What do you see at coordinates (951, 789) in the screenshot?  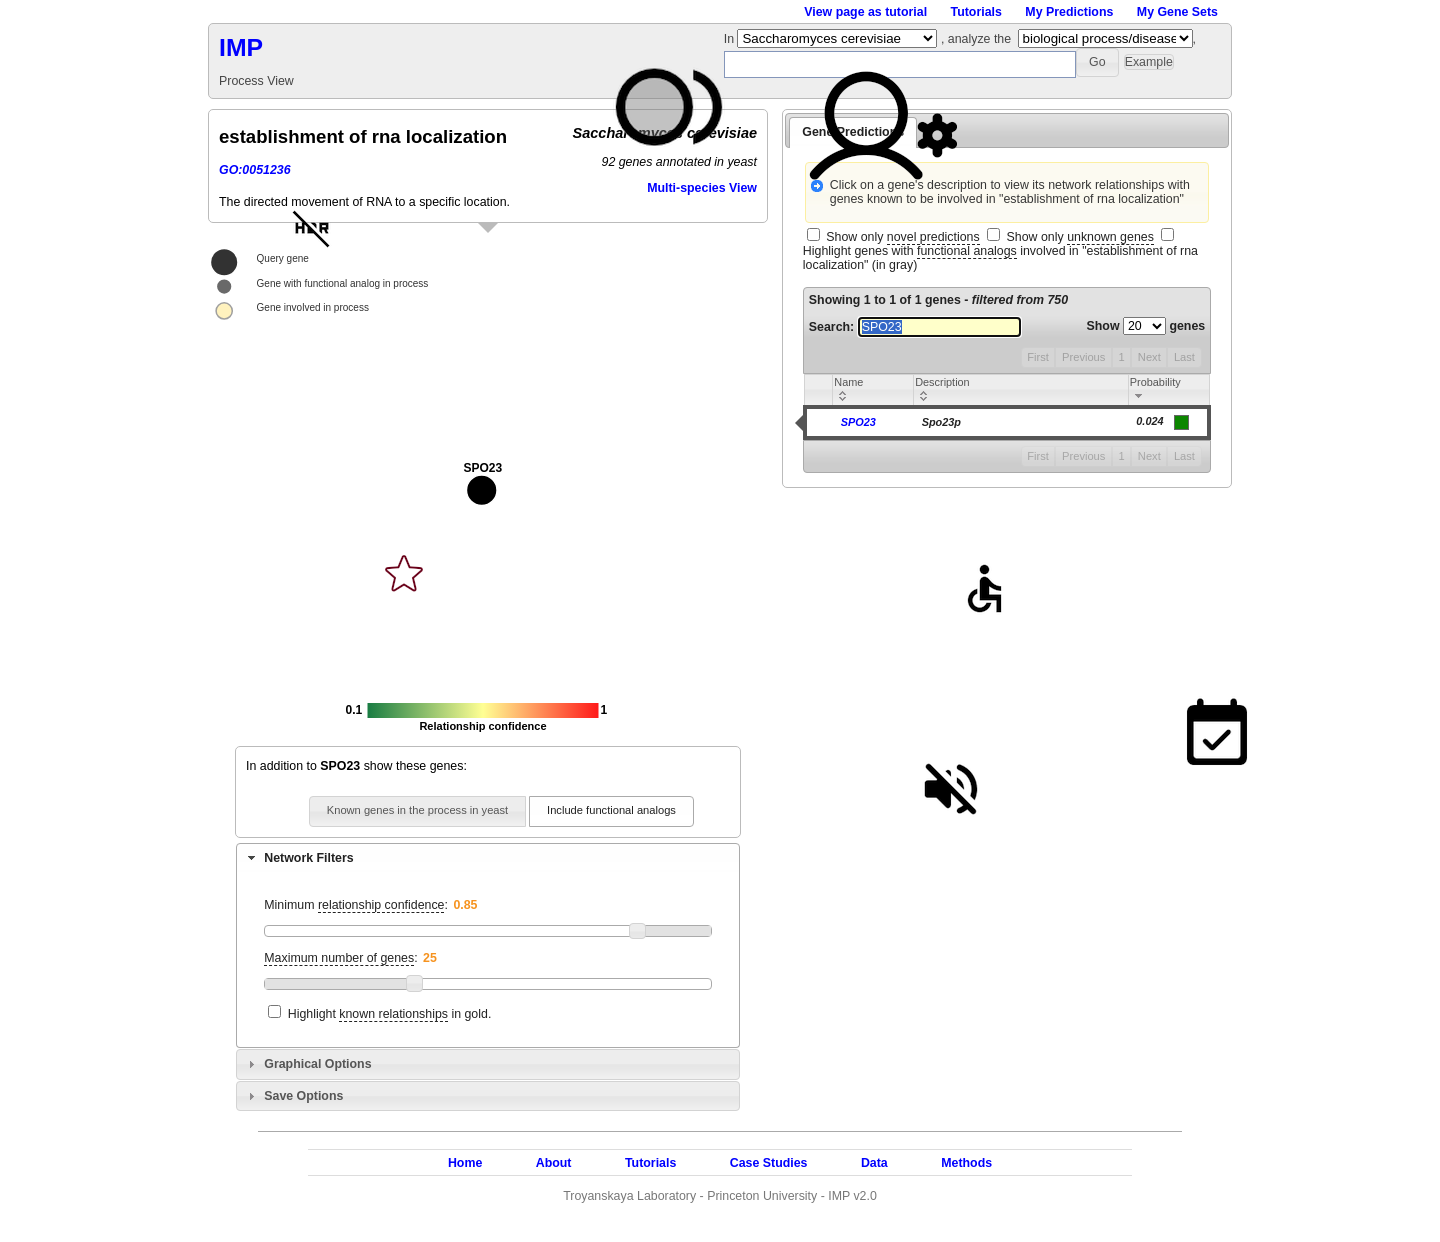 I see `mute audio or sound` at bounding box center [951, 789].